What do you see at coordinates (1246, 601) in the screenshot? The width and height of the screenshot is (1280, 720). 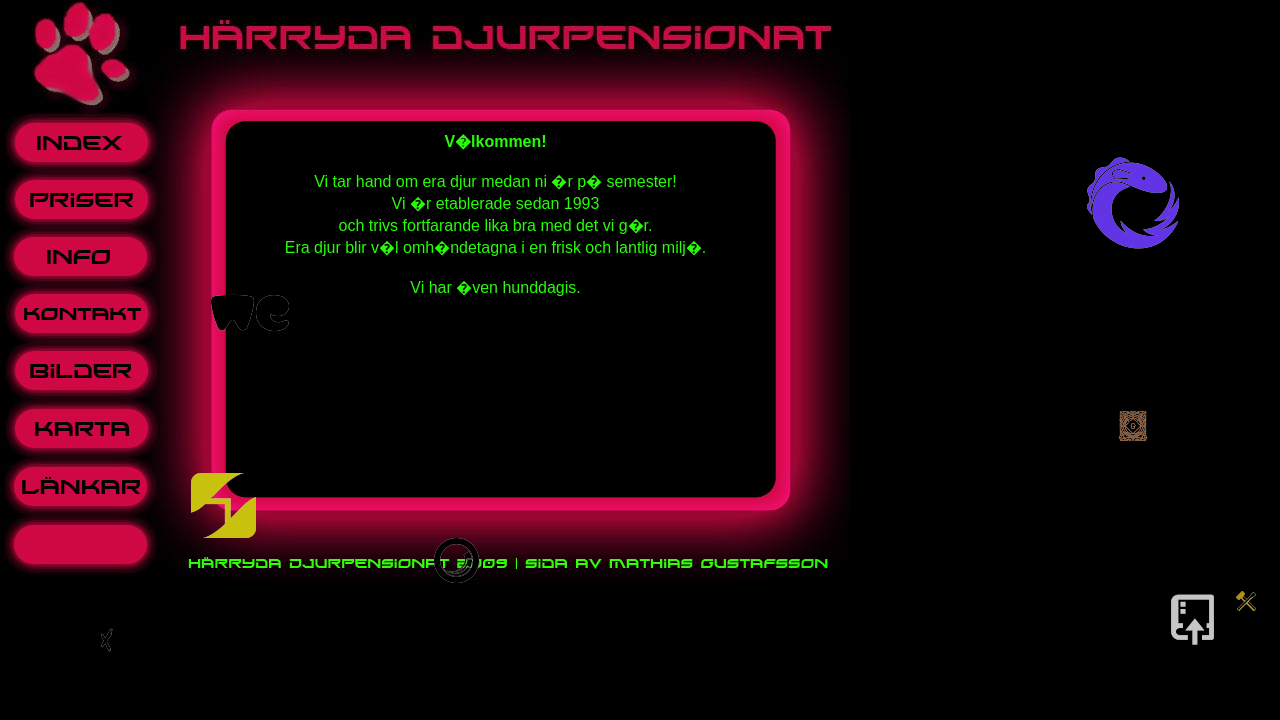 I see `textpattern CMS logo` at bounding box center [1246, 601].